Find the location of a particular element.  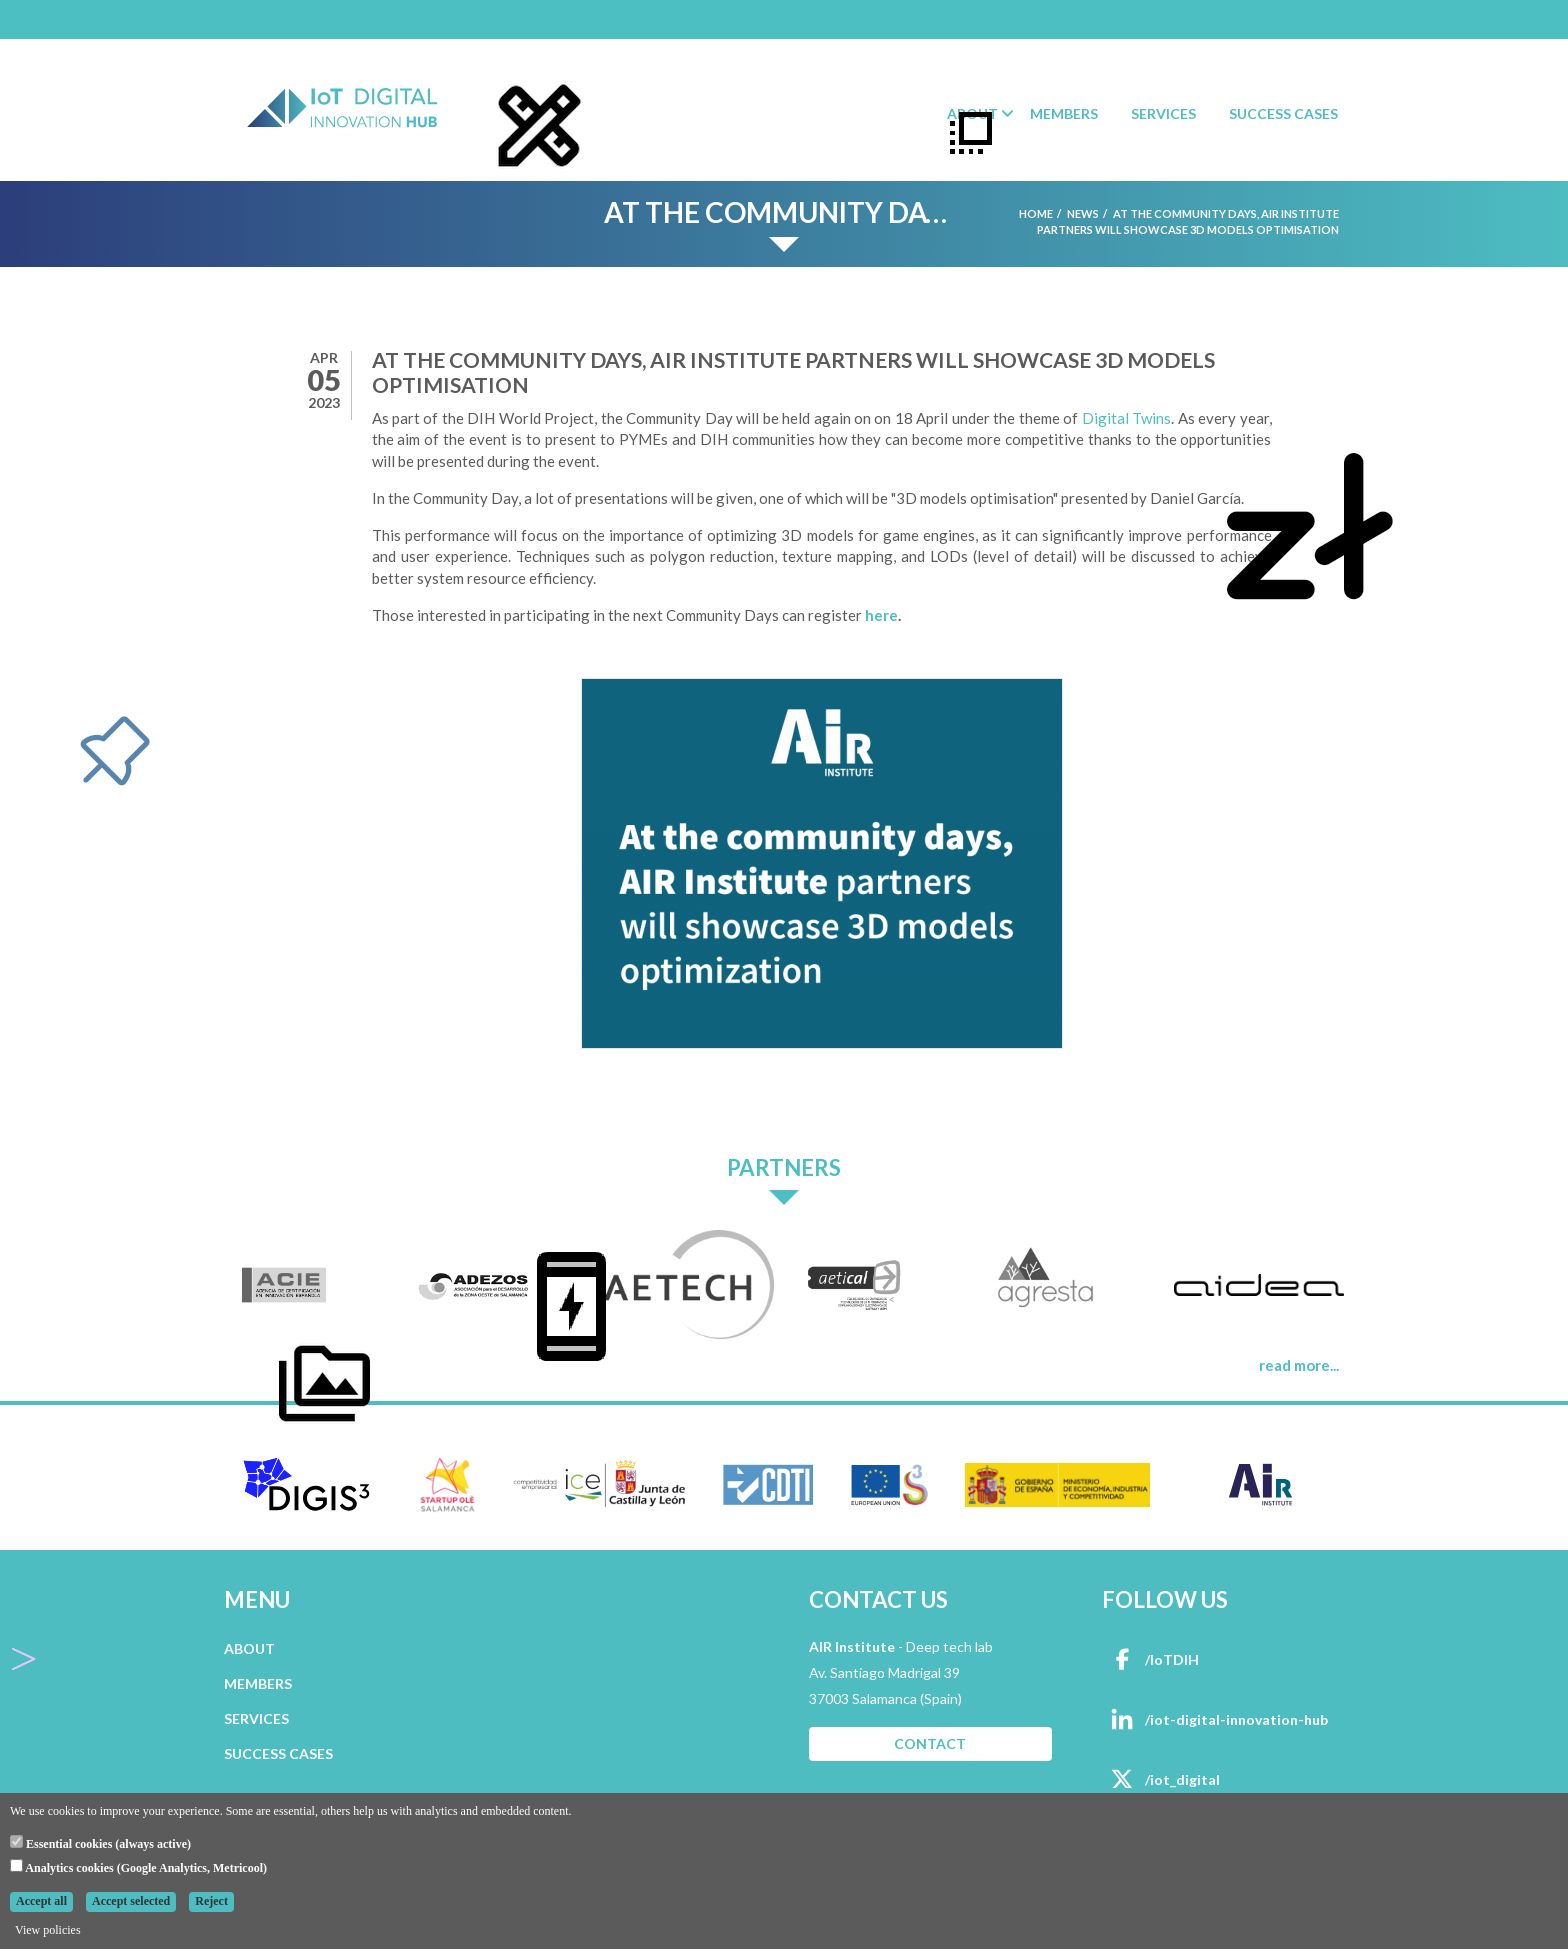

access design tools and services is located at coordinates (539, 126).